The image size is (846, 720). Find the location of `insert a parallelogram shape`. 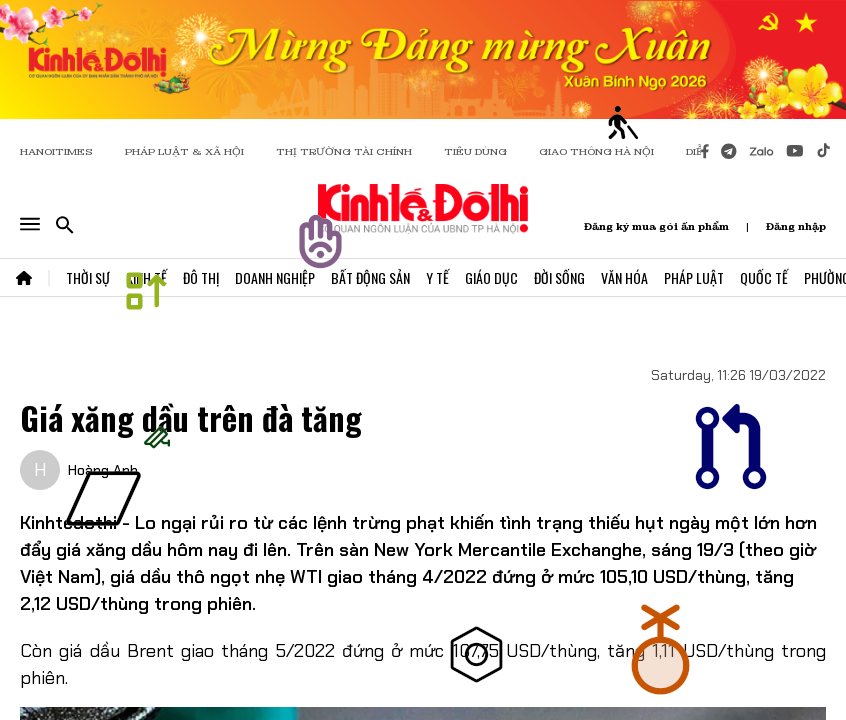

insert a parallelogram shape is located at coordinates (103, 498).